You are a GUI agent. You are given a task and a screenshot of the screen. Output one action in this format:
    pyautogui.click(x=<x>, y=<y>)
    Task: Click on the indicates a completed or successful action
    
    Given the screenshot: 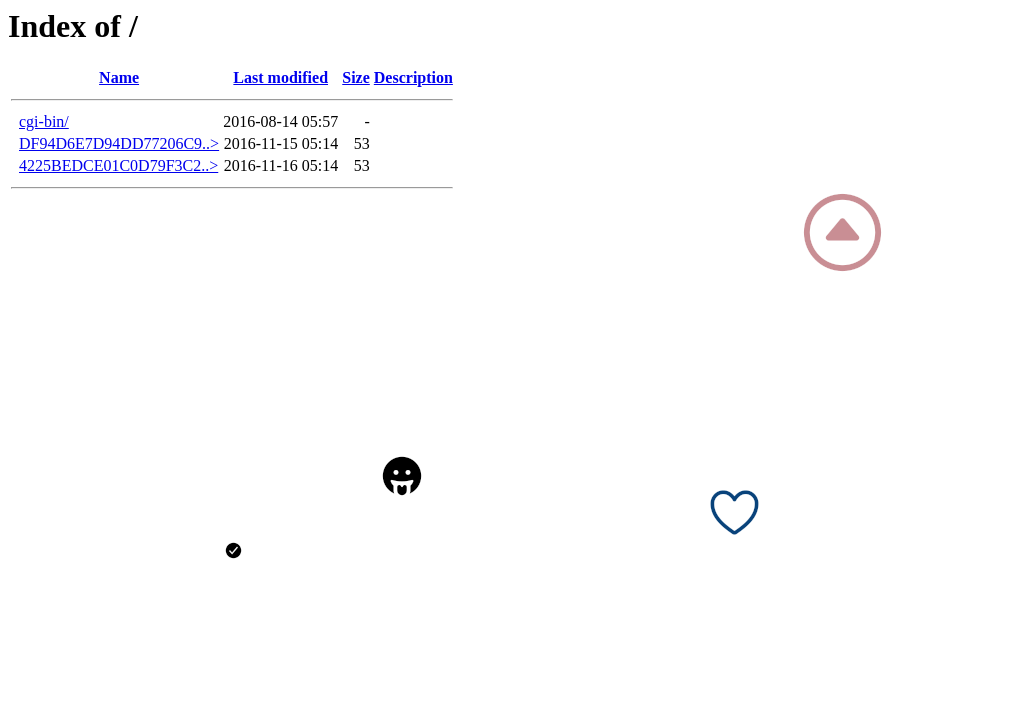 What is the action you would take?
    pyautogui.click(x=233, y=550)
    